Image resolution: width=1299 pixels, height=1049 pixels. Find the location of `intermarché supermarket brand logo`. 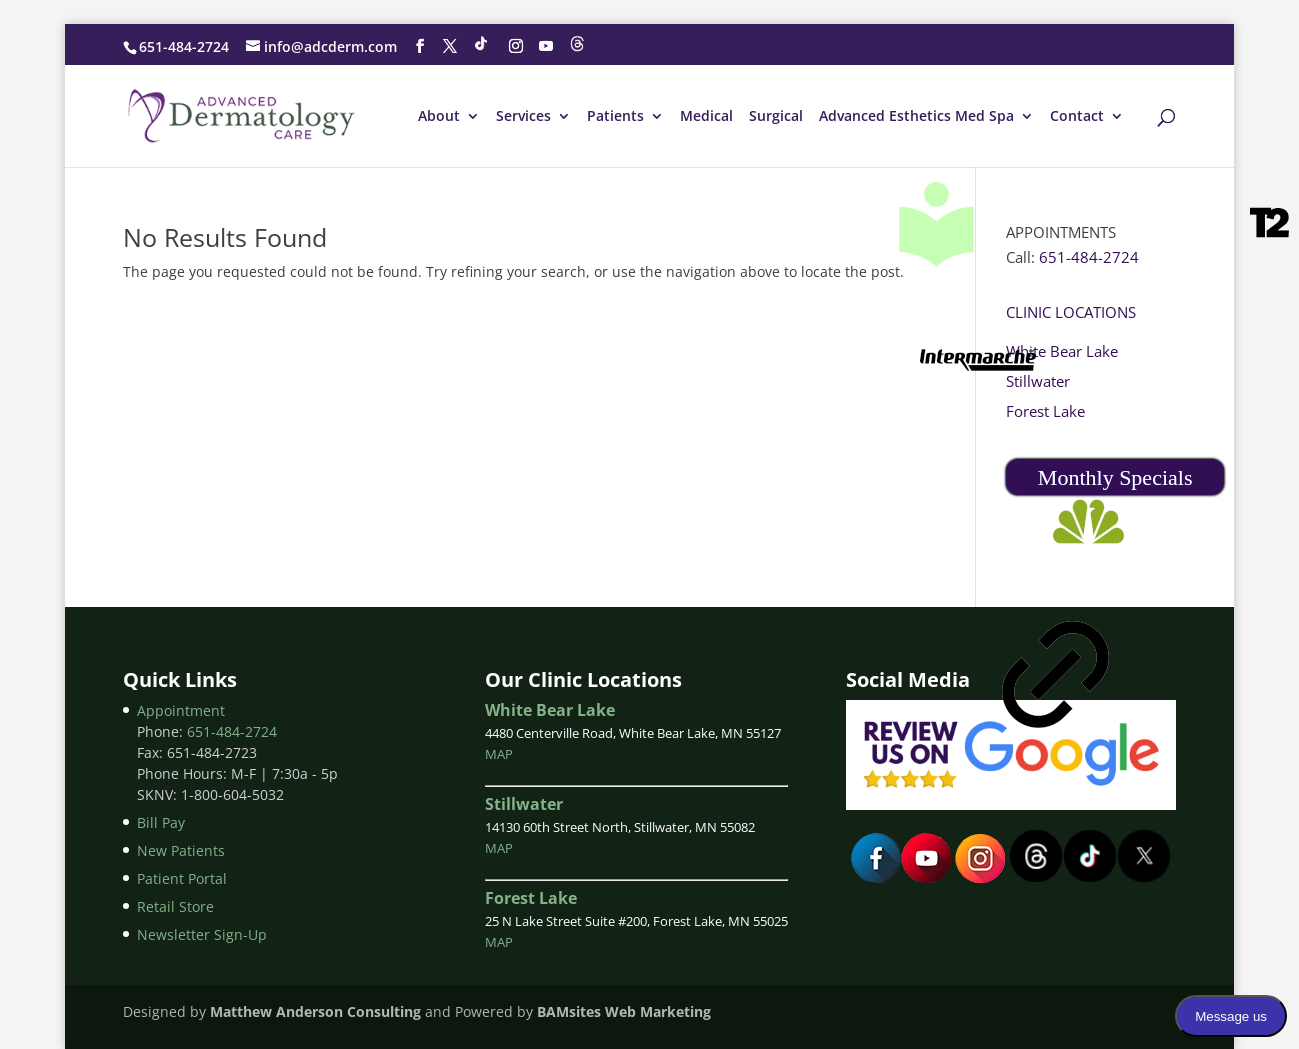

intermarché supermarket brand logo is located at coordinates (978, 360).